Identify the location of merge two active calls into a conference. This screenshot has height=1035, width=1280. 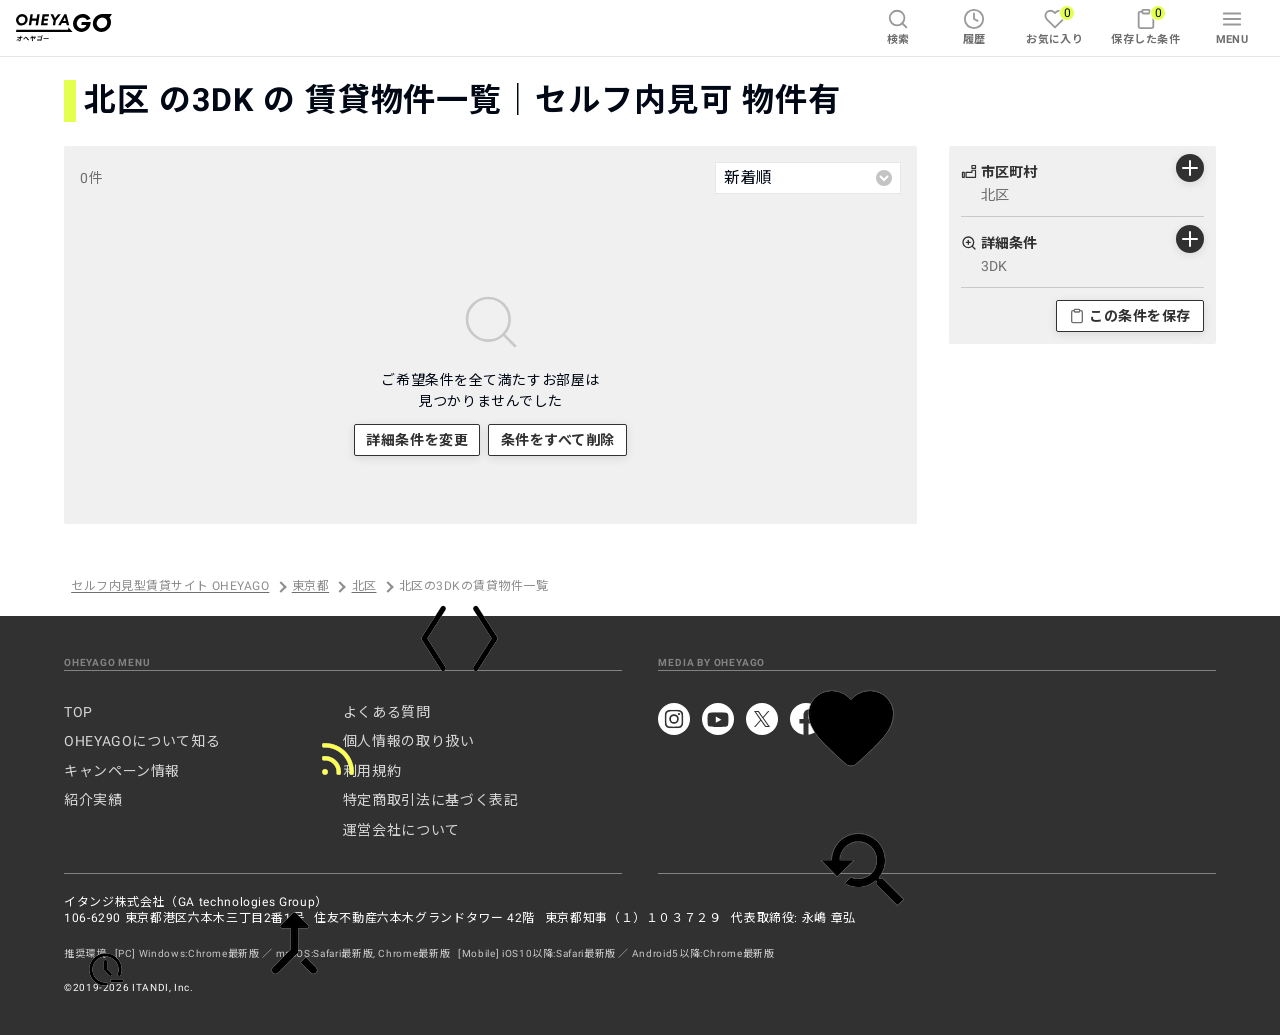
(294, 943).